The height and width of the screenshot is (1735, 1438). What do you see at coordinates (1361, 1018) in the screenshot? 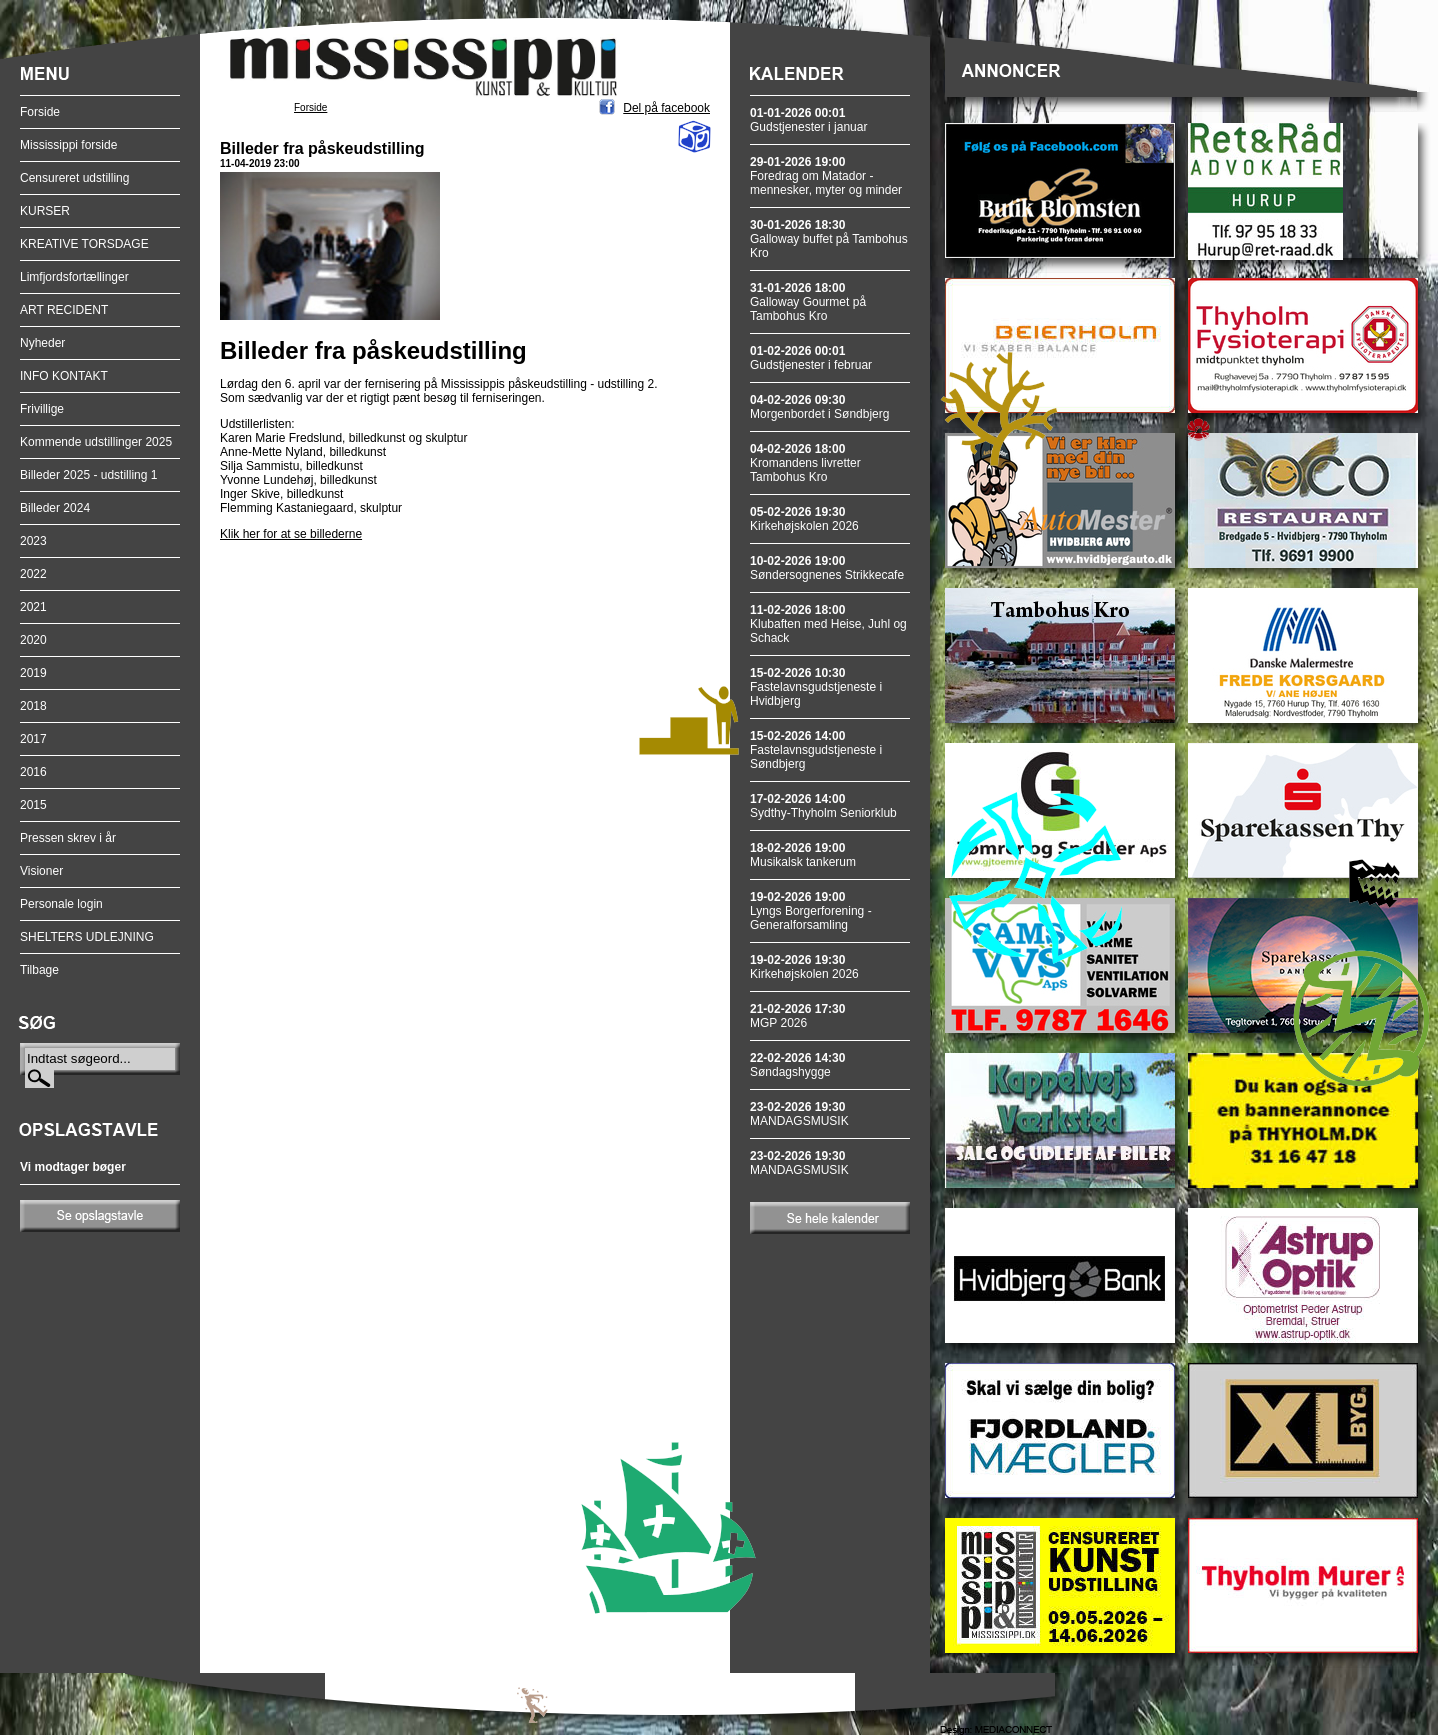
I see `indicates a trapped or contained state` at bounding box center [1361, 1018].